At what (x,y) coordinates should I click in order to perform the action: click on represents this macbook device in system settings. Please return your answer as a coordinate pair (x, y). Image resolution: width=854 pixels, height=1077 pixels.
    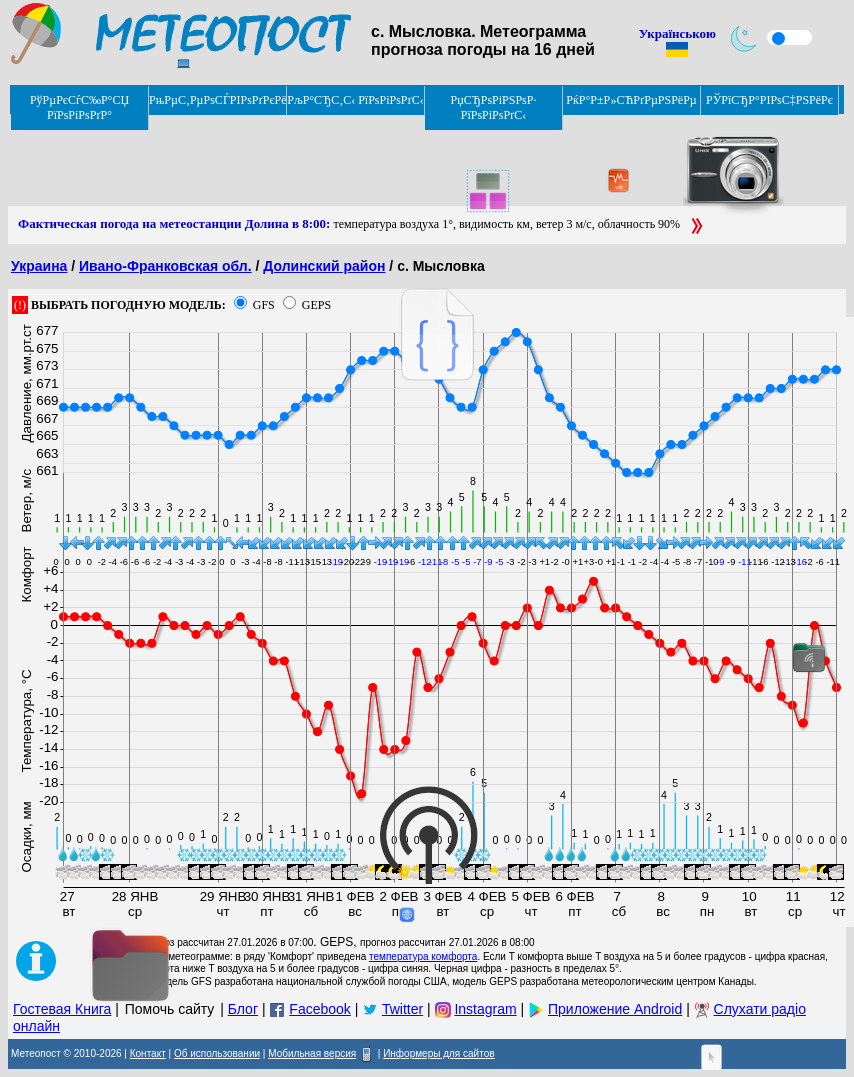
    Looking at the image, I should click on (183, 62).